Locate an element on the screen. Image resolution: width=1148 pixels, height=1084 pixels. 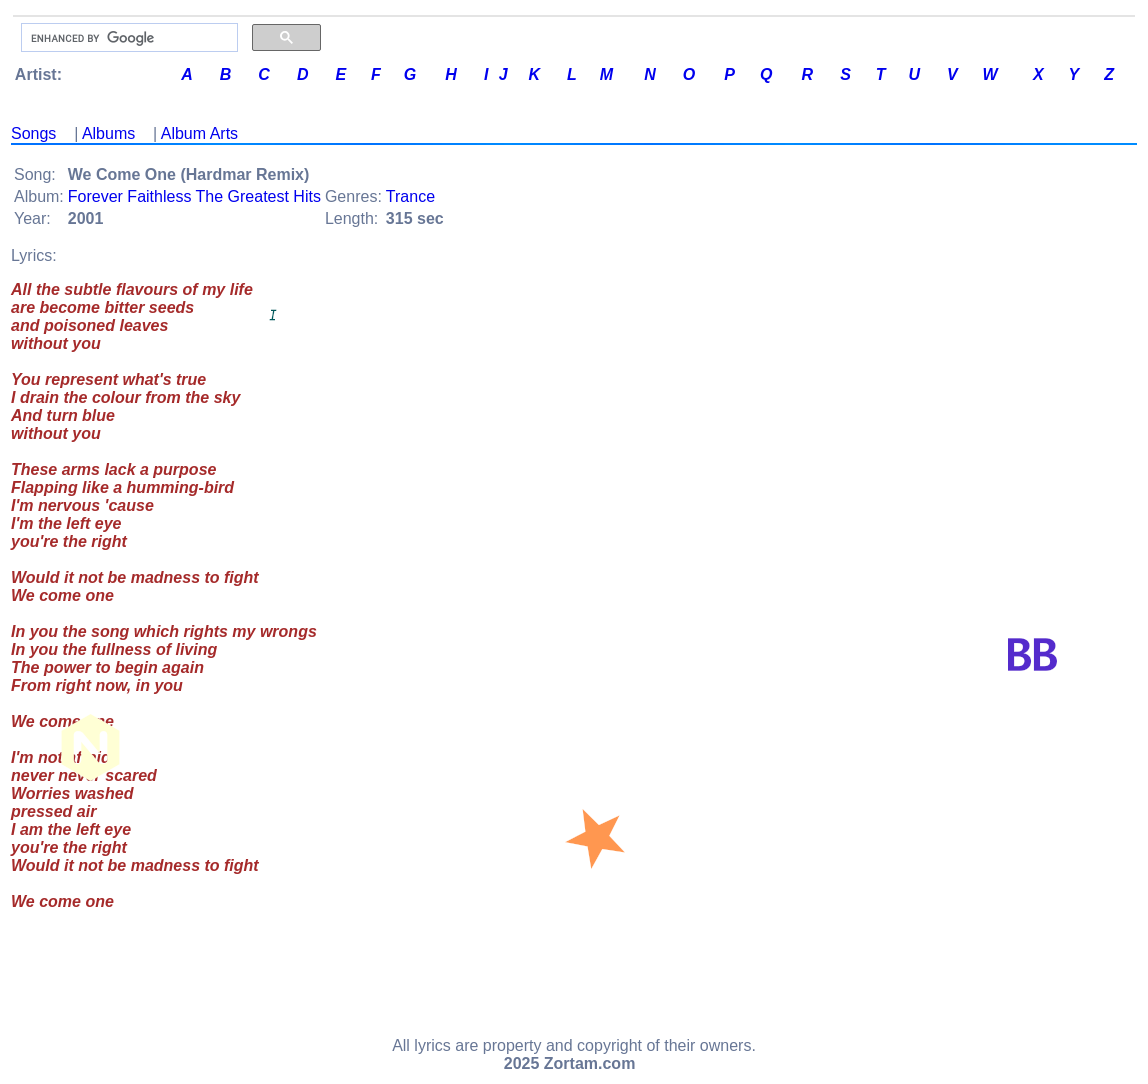
open the BookBub app is located at coordinates (1032, 654).